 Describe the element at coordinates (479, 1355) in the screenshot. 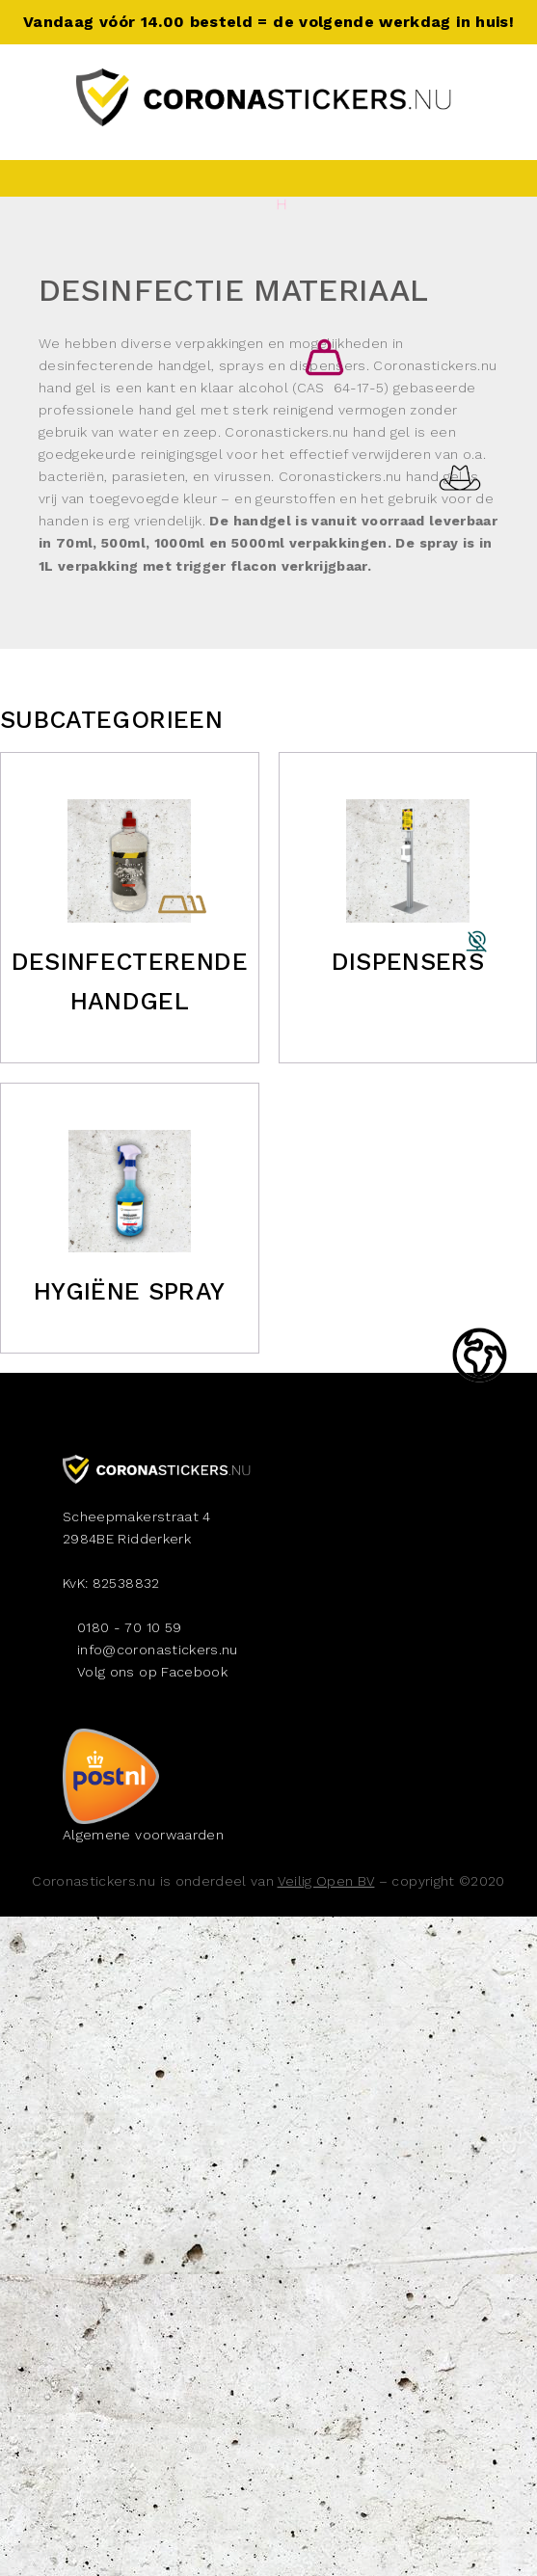

I see `switch to international or regional settings` at that location.